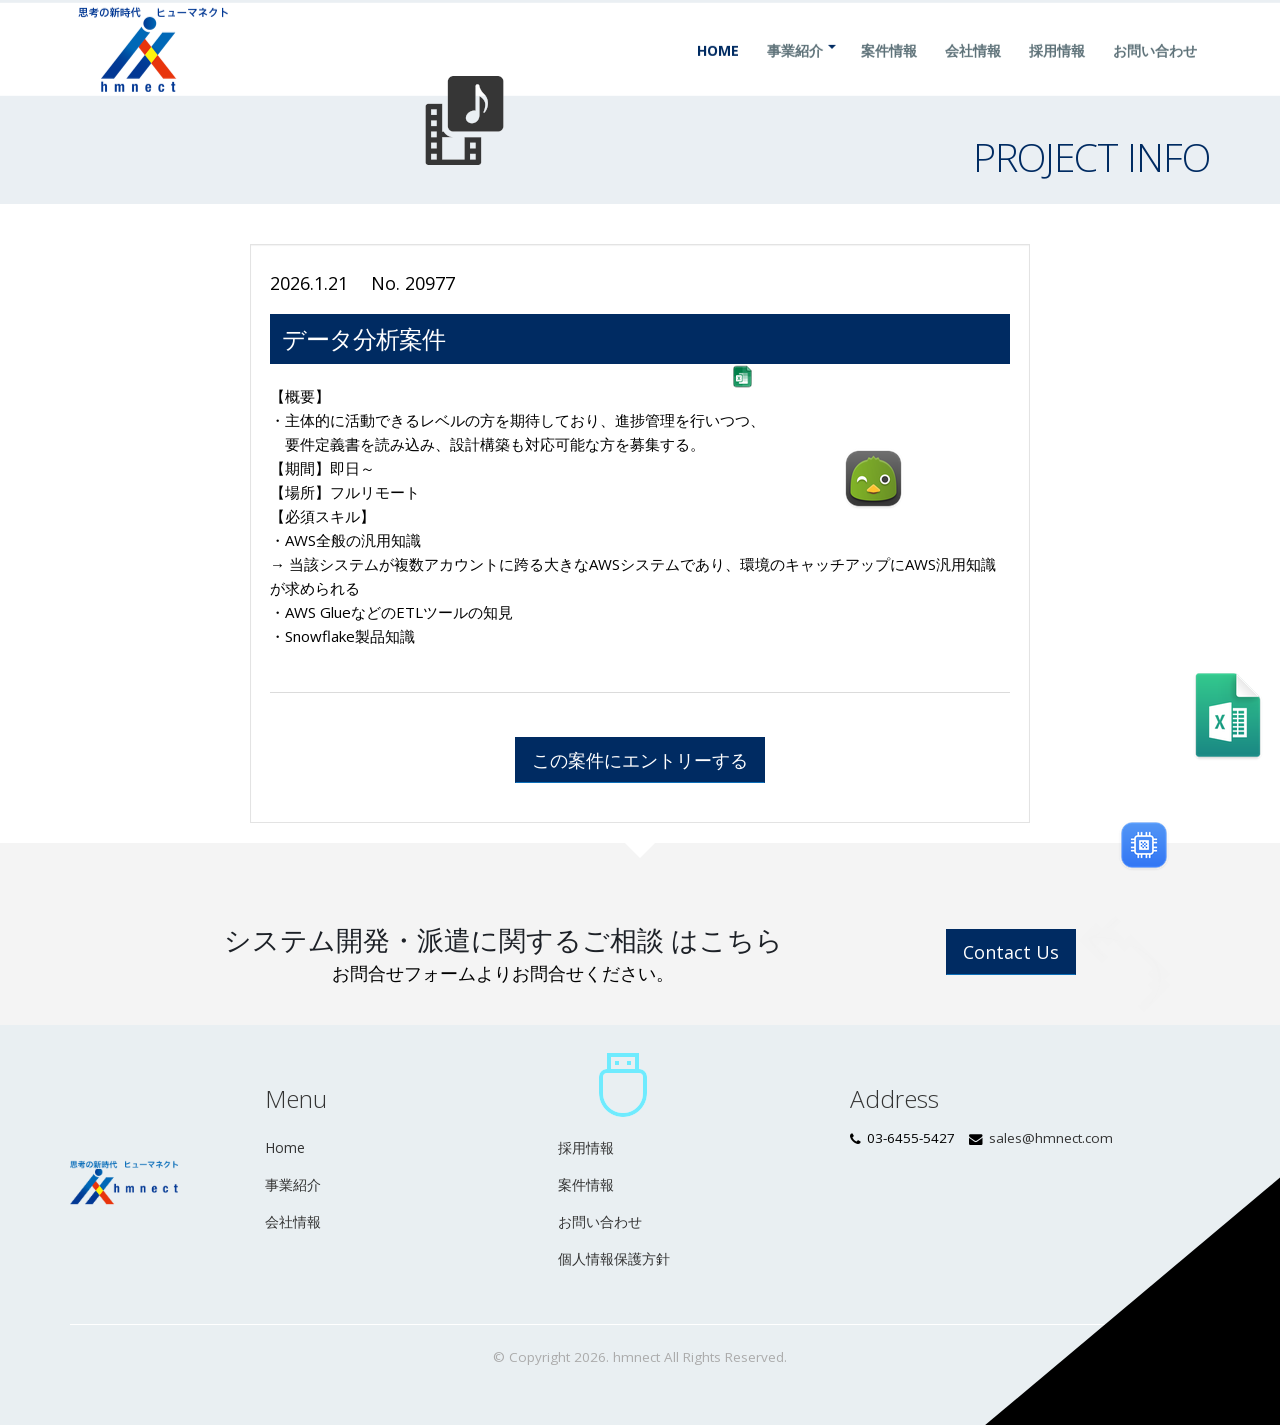 This screenshot has height=1425, width=1280. What do you see at coordinates (1144, 845) in the screenshot?
I see `browse electronics or hardware apps` at bounding box center [1144, 845].